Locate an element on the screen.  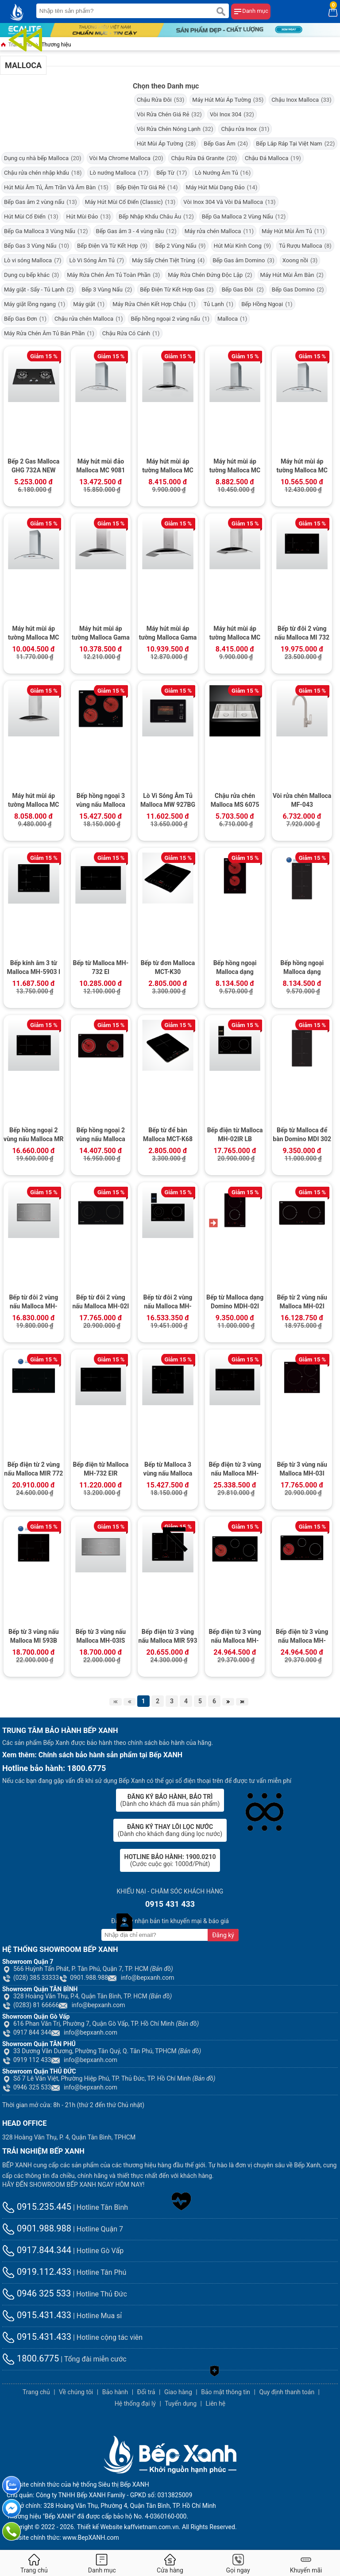
indicates hazy weather conditions is located at coordinates (264, 1812).